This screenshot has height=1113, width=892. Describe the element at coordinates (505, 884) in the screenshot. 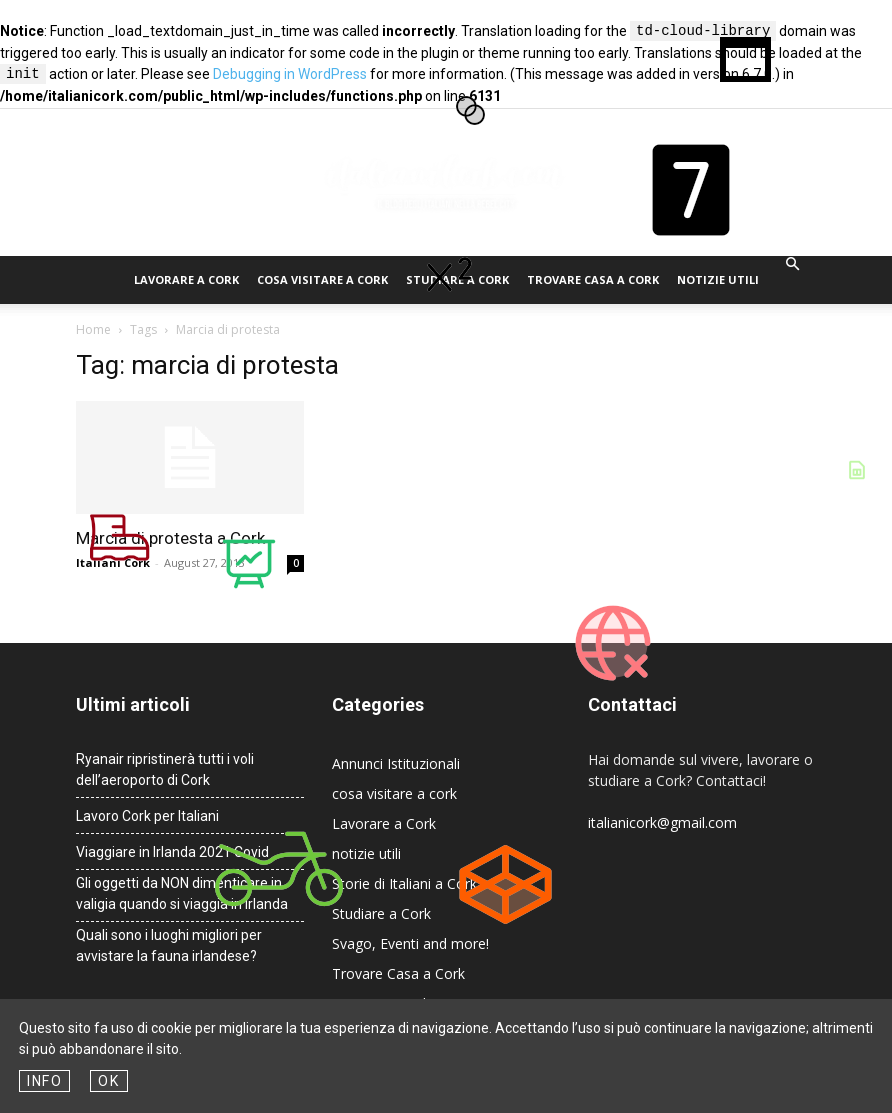

I see `open CodePen profile or projects` at that location.